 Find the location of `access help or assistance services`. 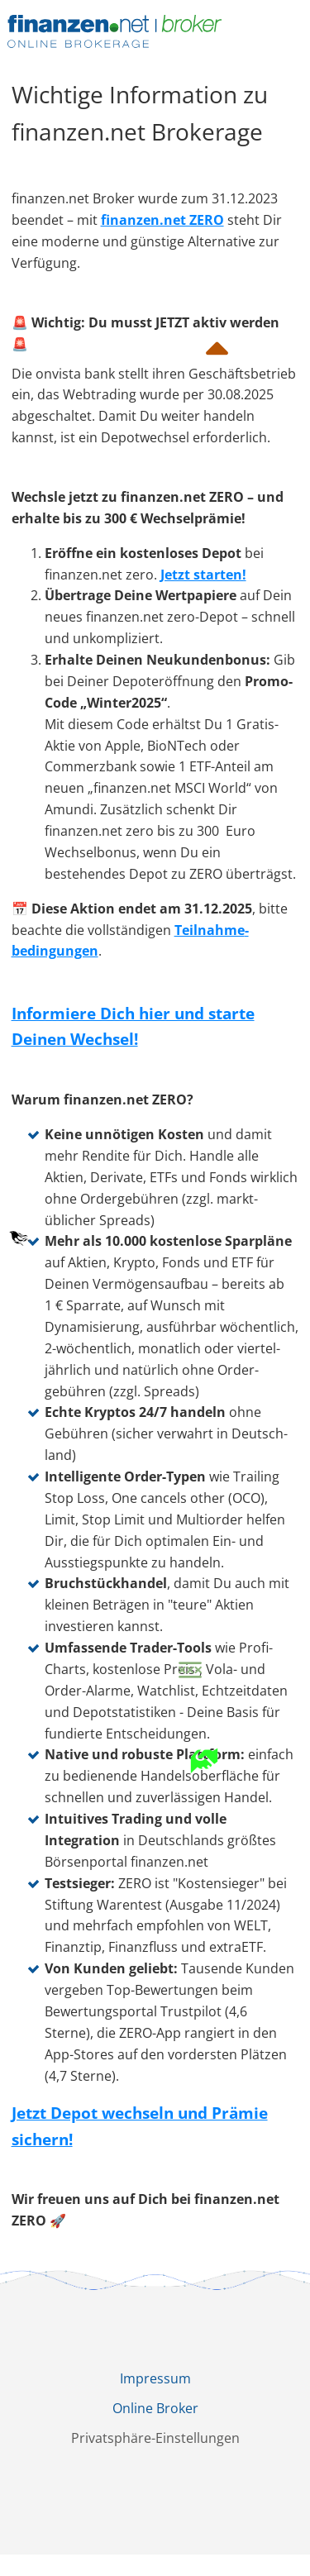

access help or assistance services is located at coordinates (204, 1760).